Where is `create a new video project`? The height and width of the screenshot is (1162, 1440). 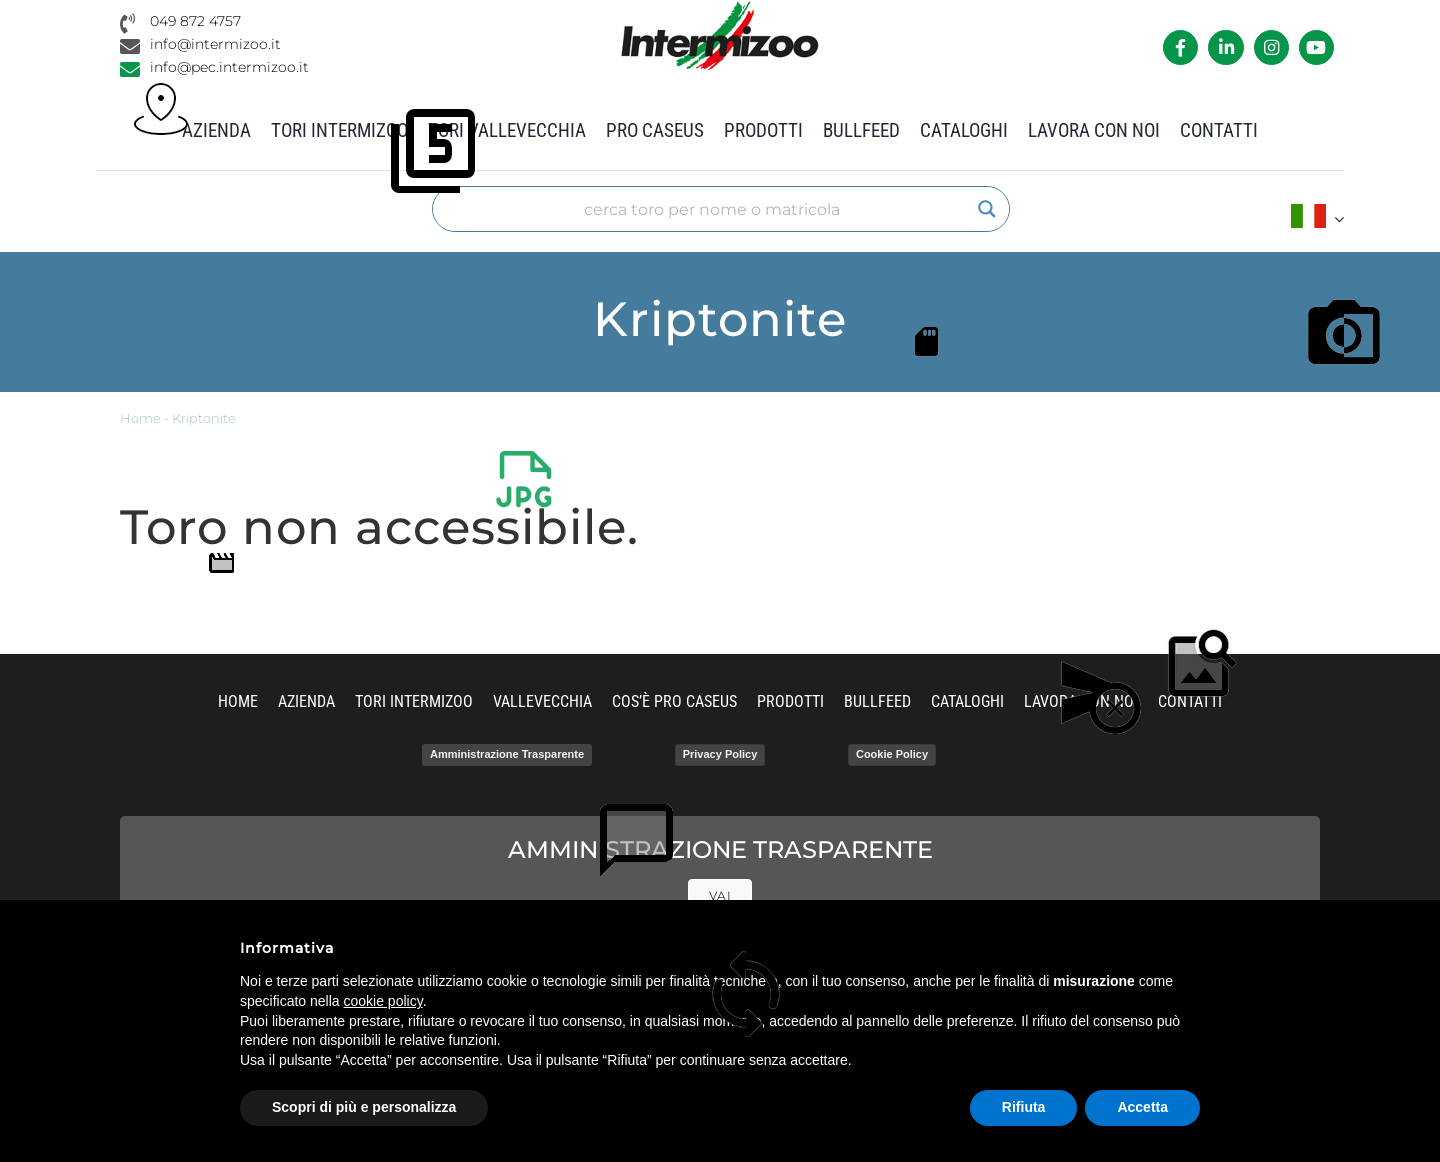 create a new video project is located at coordinates (222, 563).